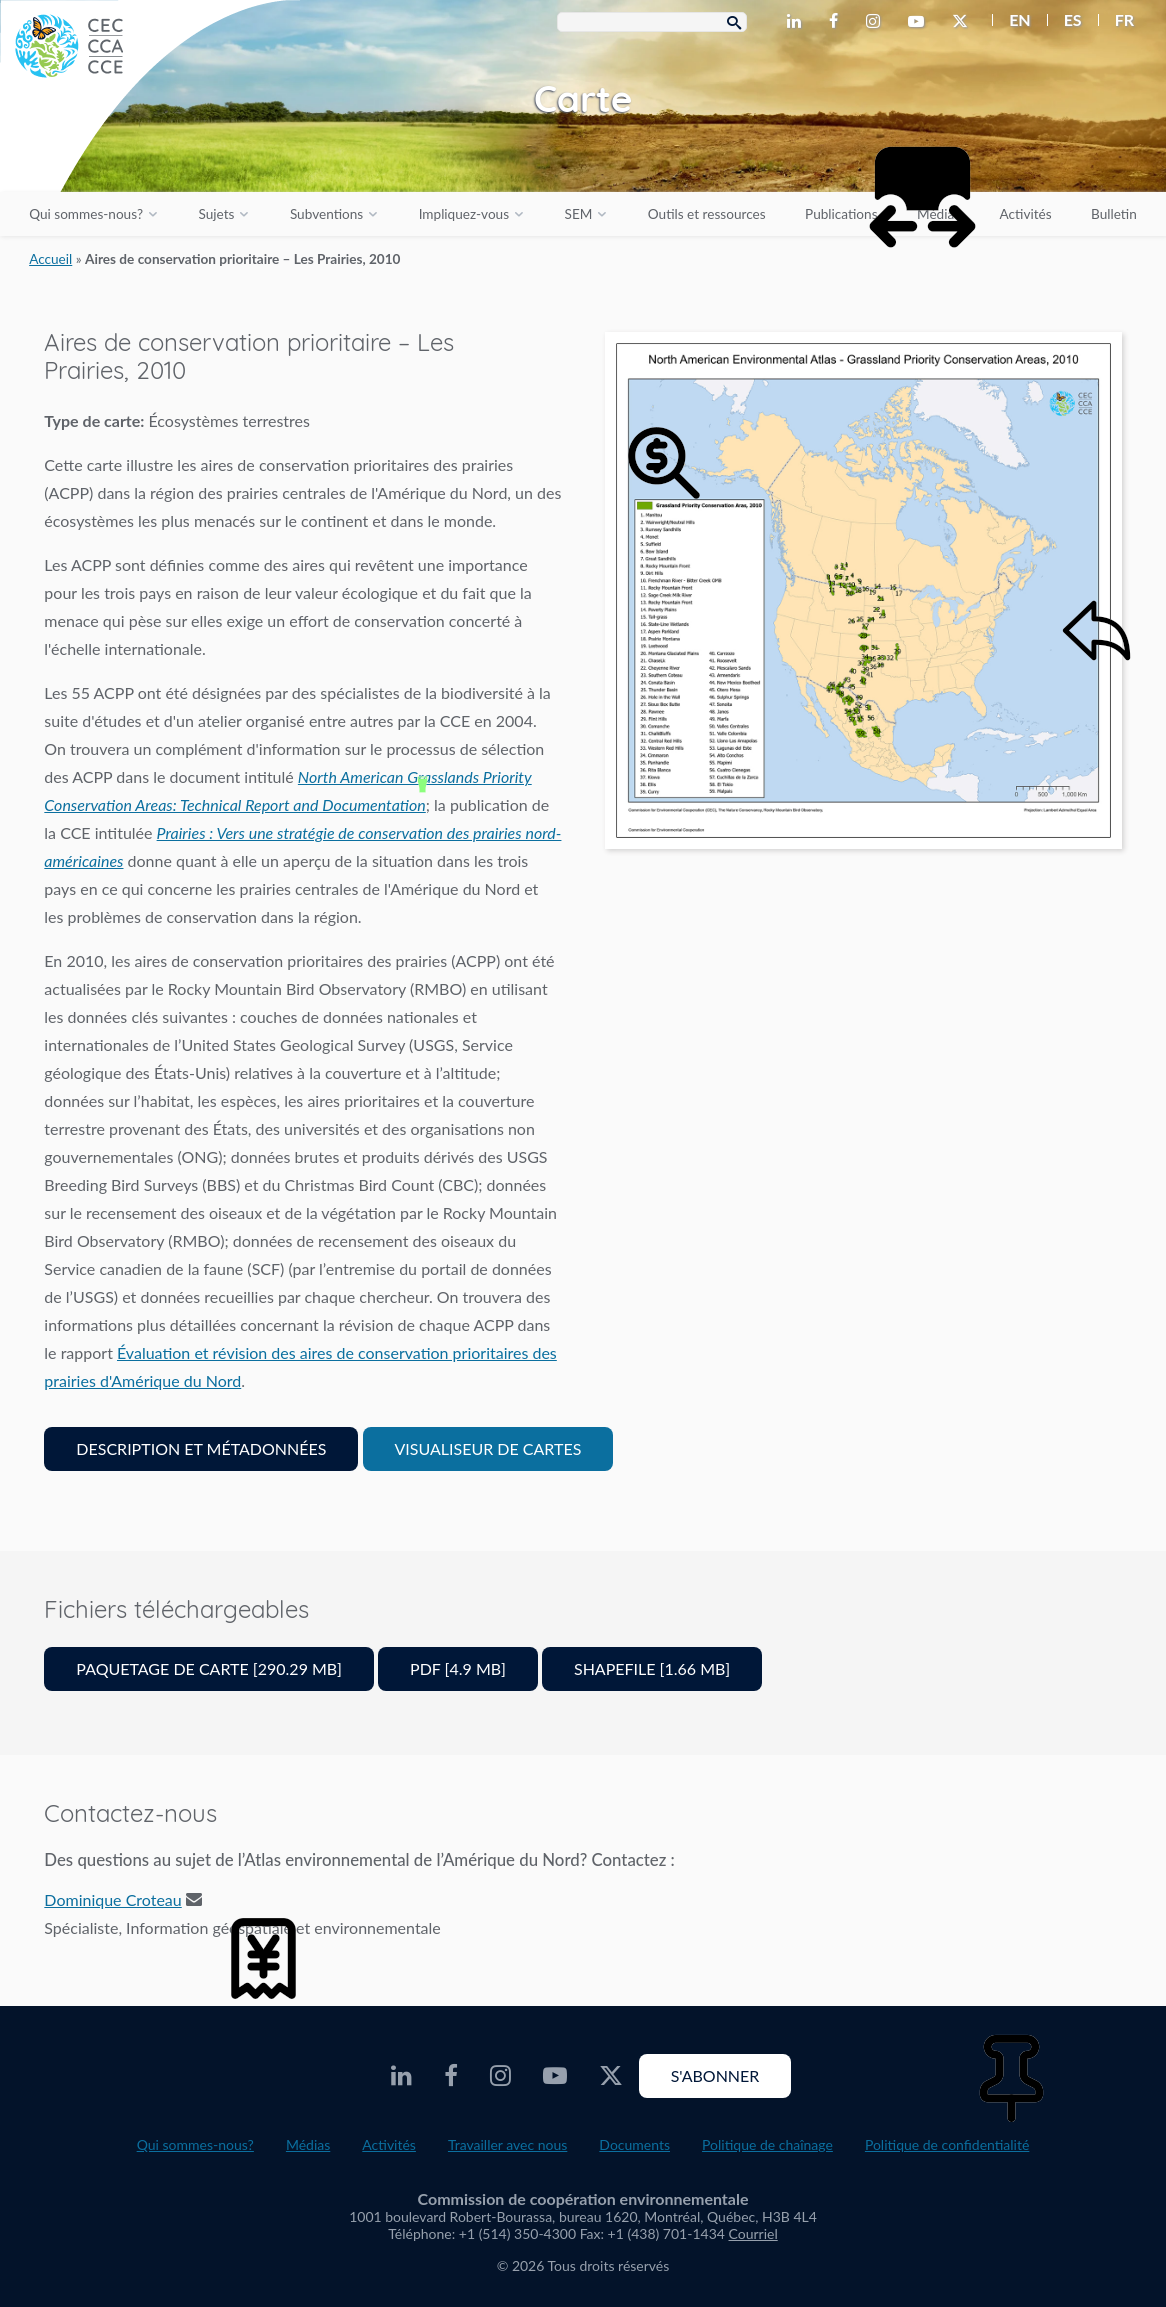  Describe the element at coordinates (263, 1958) in the screenshot. I see `view yen transaction receipt` at that location.